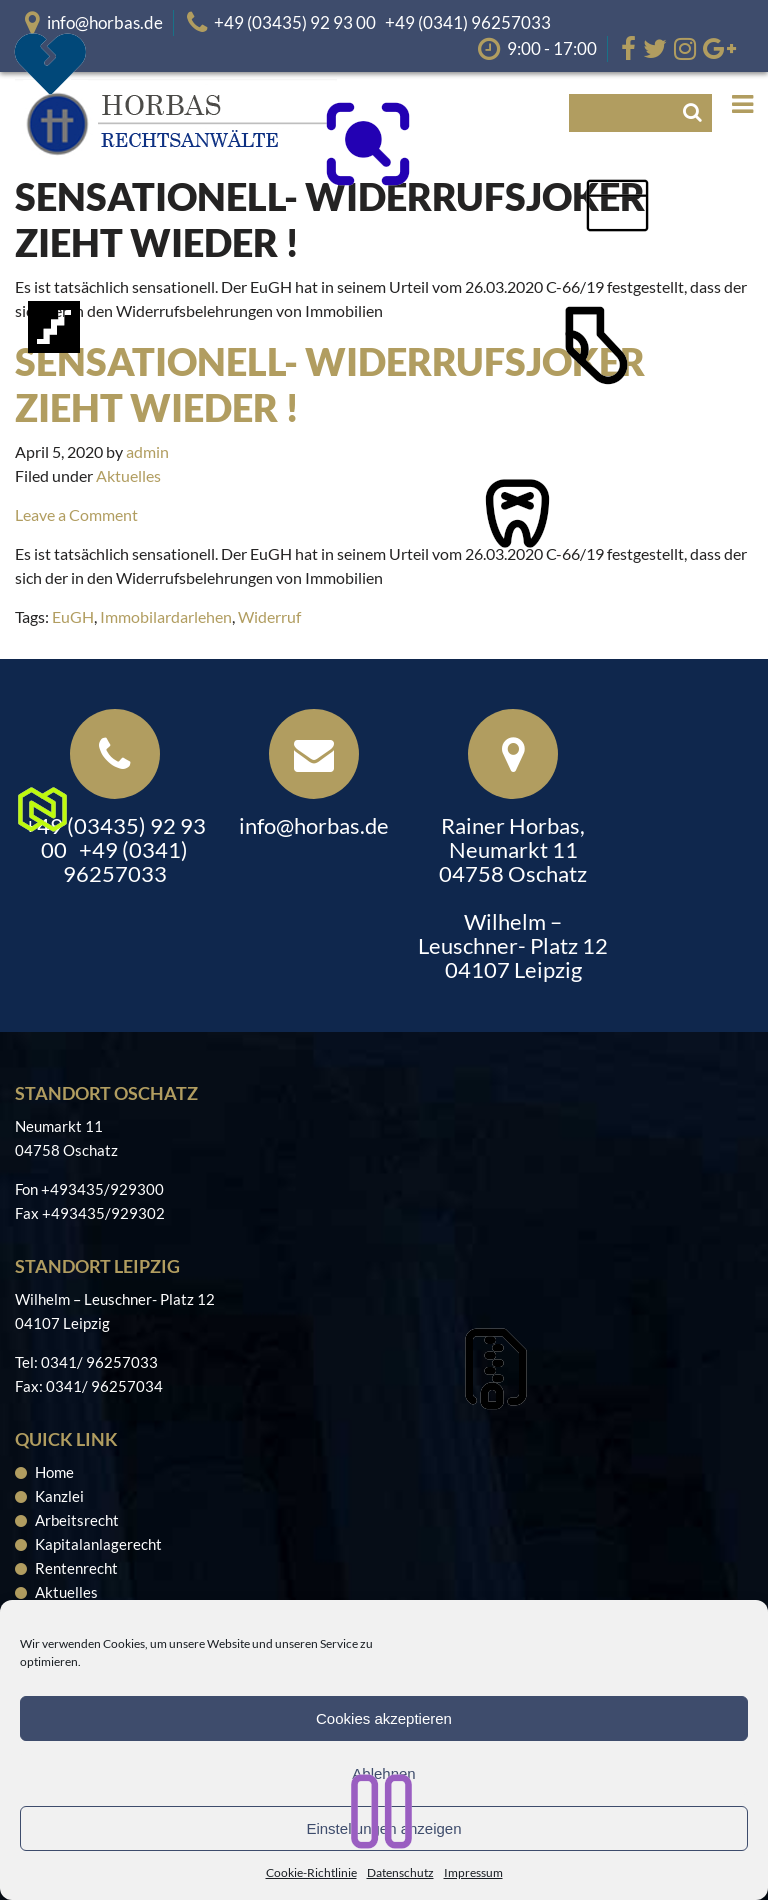 The image size is (768, 1900). I want to click on stretch or resize content vertically, so click(381, 1811).